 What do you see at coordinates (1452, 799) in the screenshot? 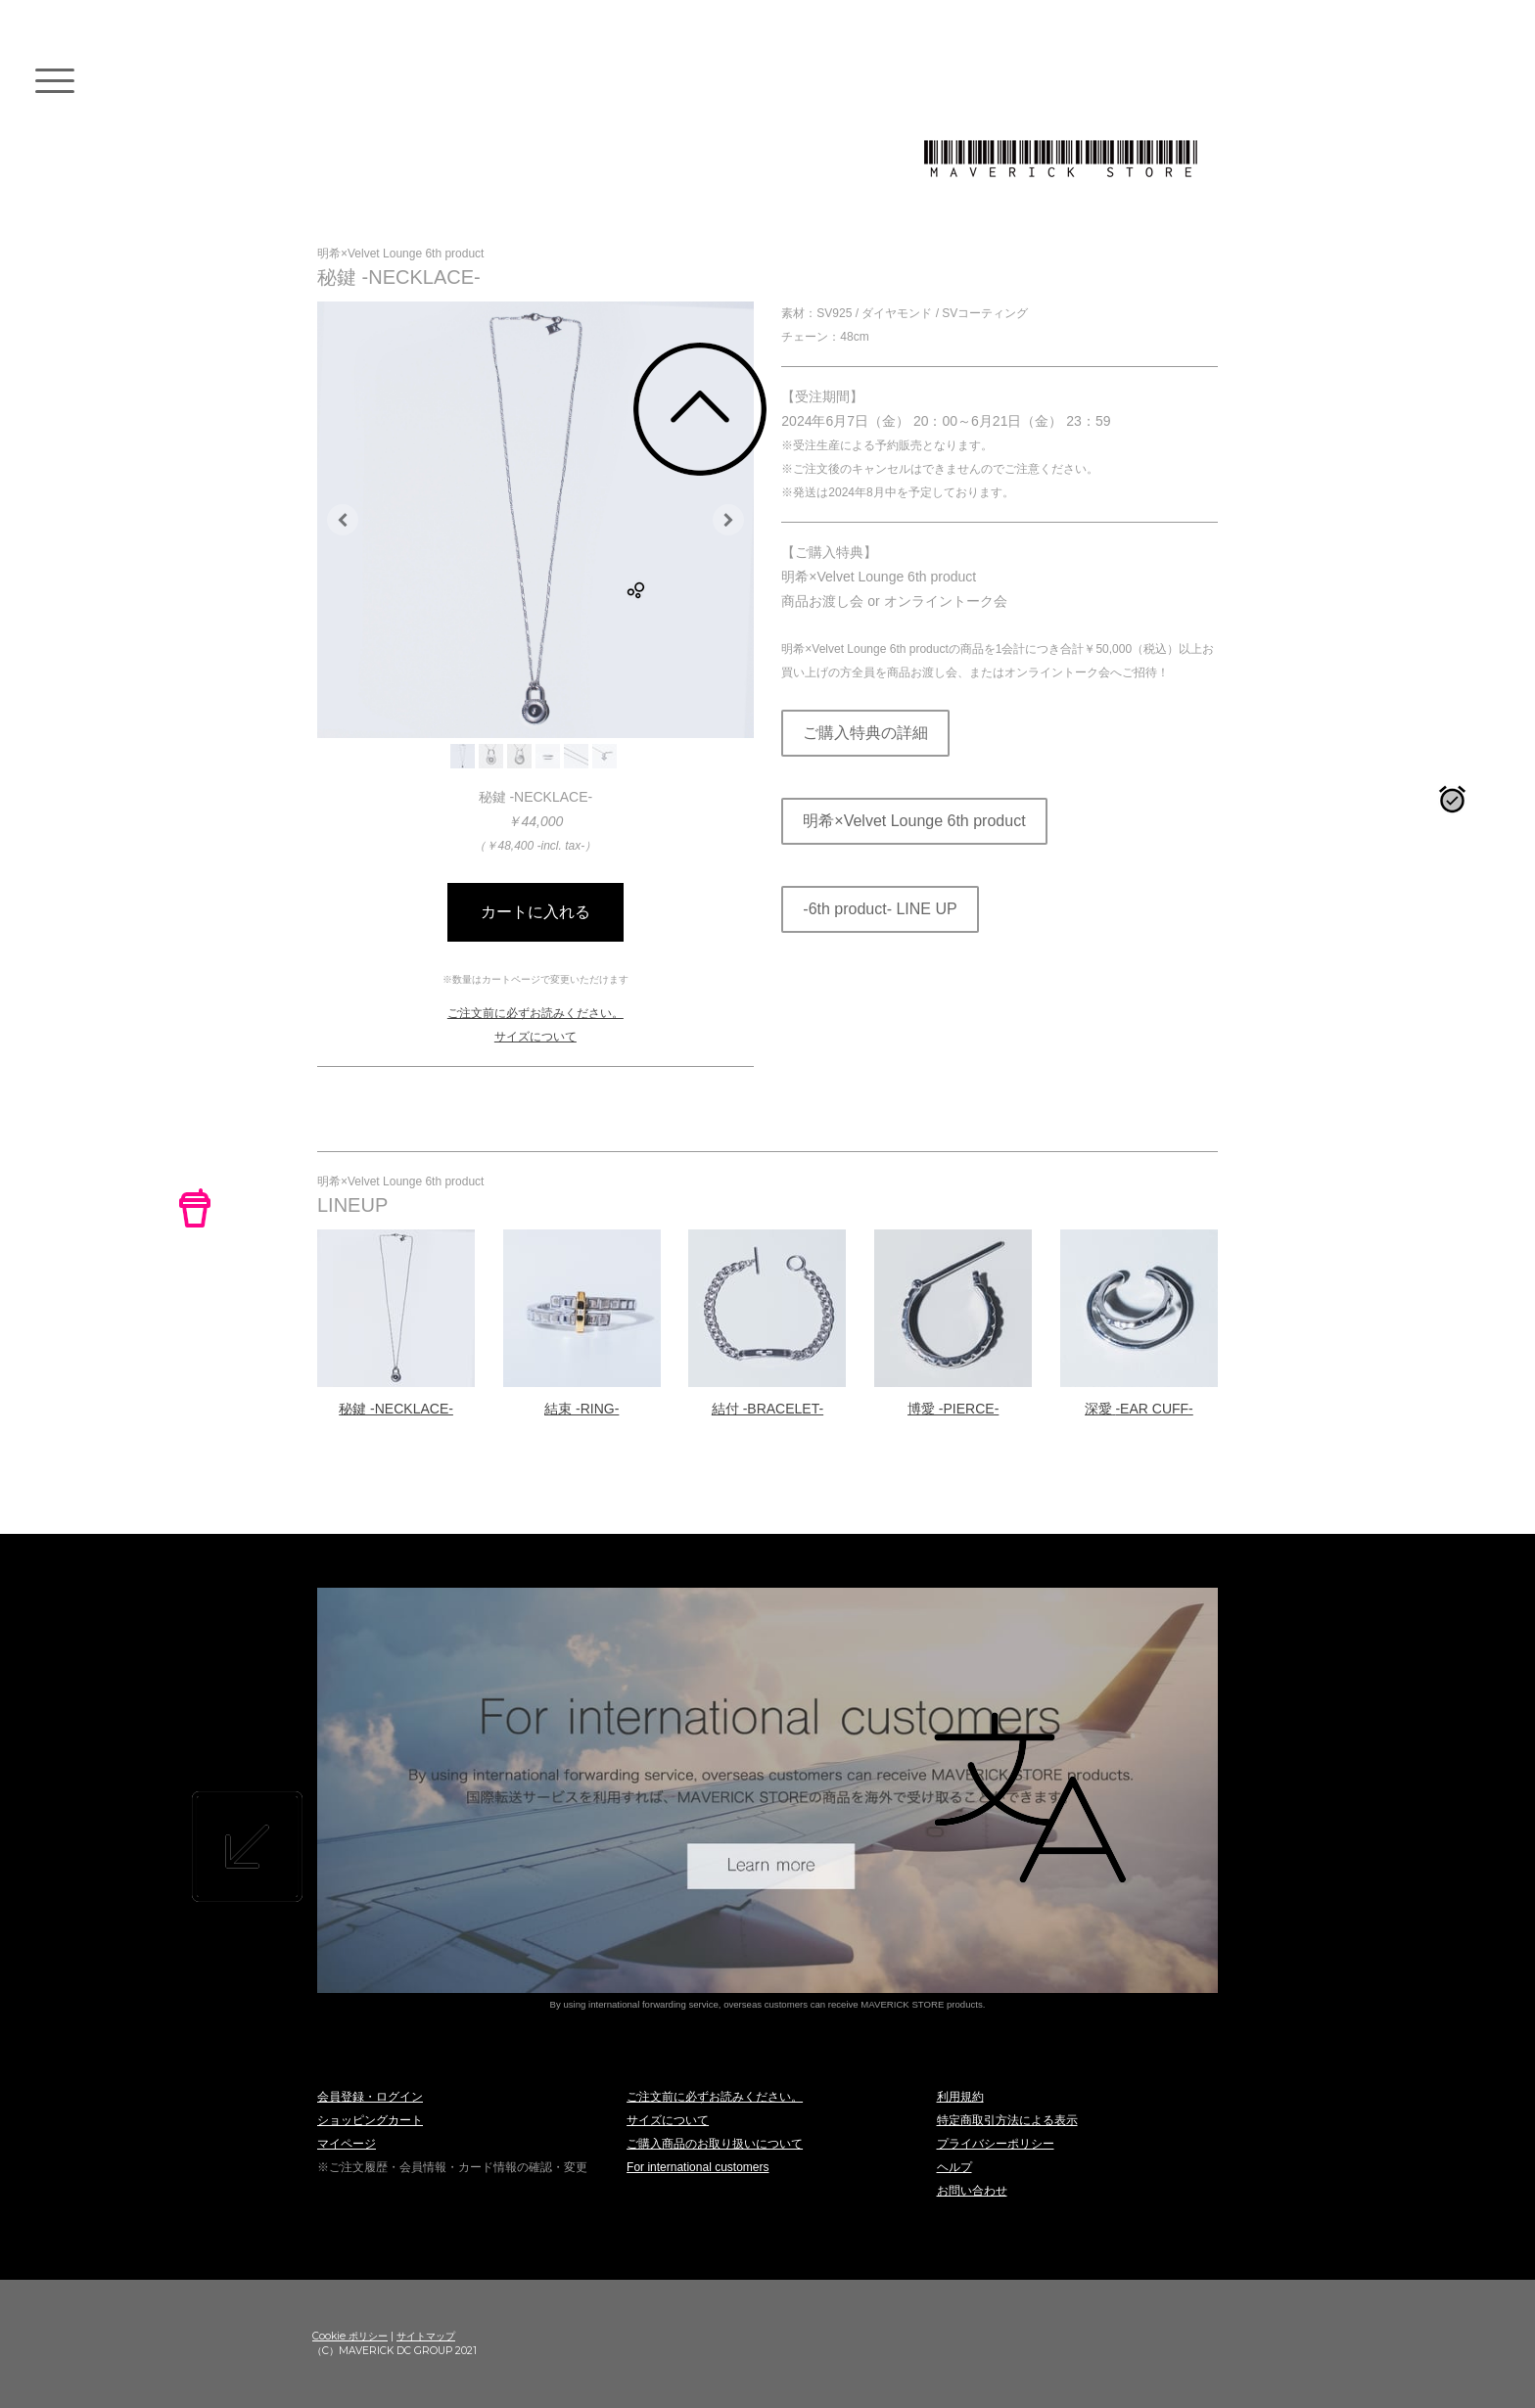
I see `alarm is set and active` at bounding box center [1452, 799].